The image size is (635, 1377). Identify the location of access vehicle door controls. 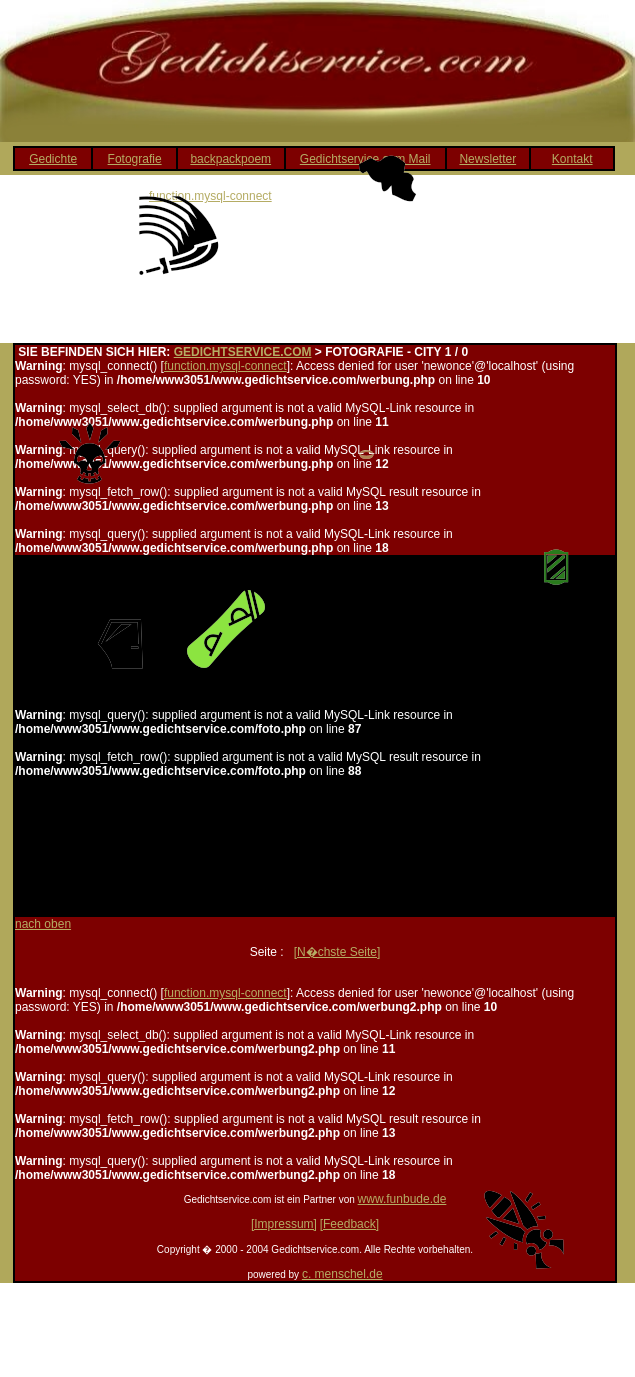
(122, 644).